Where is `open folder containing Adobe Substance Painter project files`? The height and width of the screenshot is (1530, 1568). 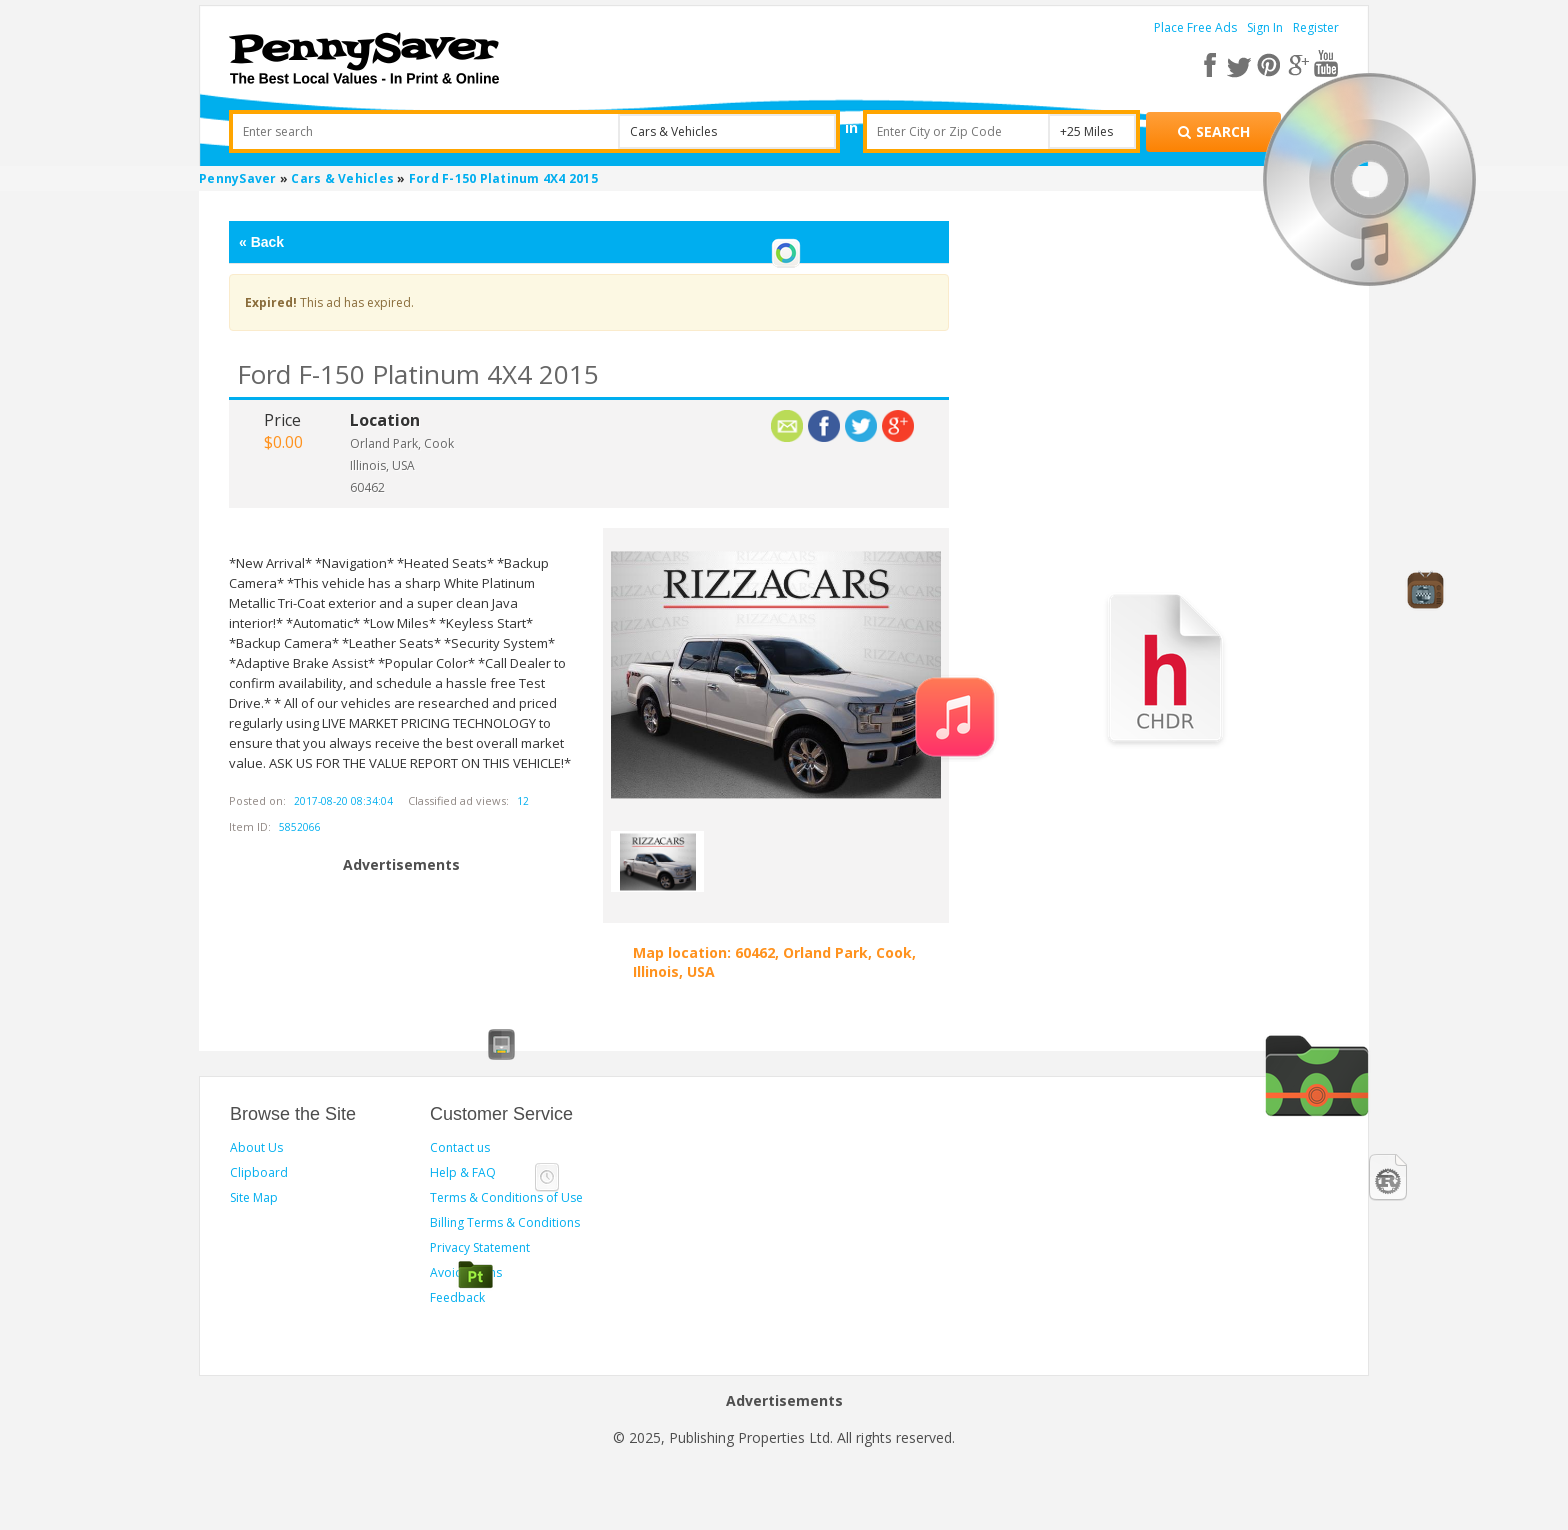
open folder containing Adobe Substance Painter project files is located at coordinates (475, 1275).